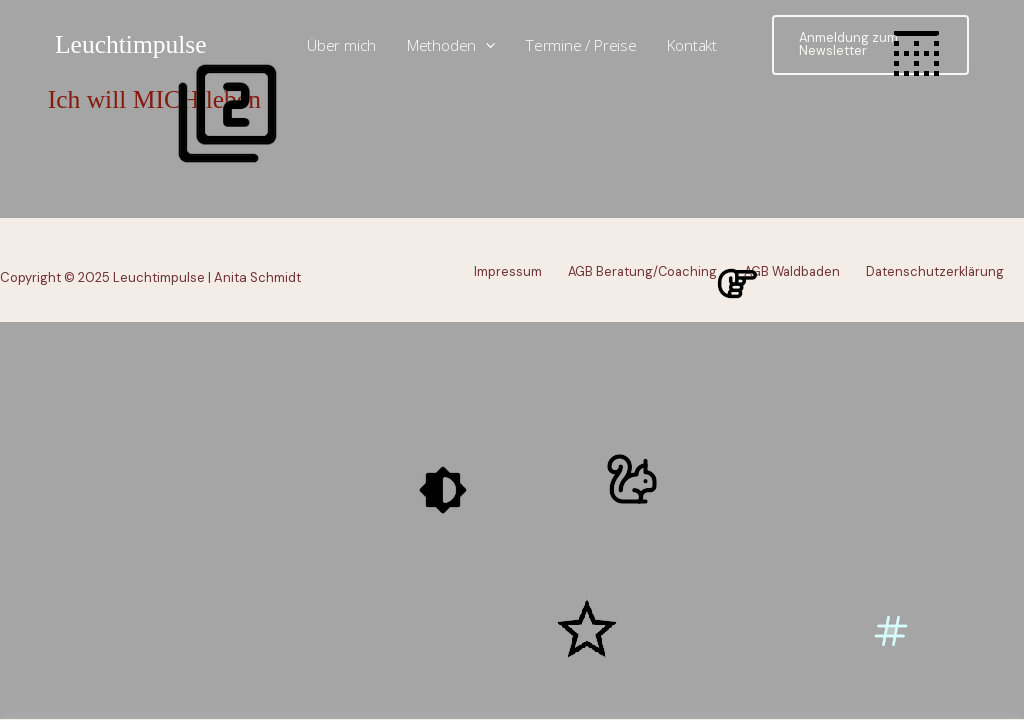  What do you see at coordinates (227, 113) in the screenshot?
I see `indicates 2 items selected or stacked` at bounding box center [227, 113].